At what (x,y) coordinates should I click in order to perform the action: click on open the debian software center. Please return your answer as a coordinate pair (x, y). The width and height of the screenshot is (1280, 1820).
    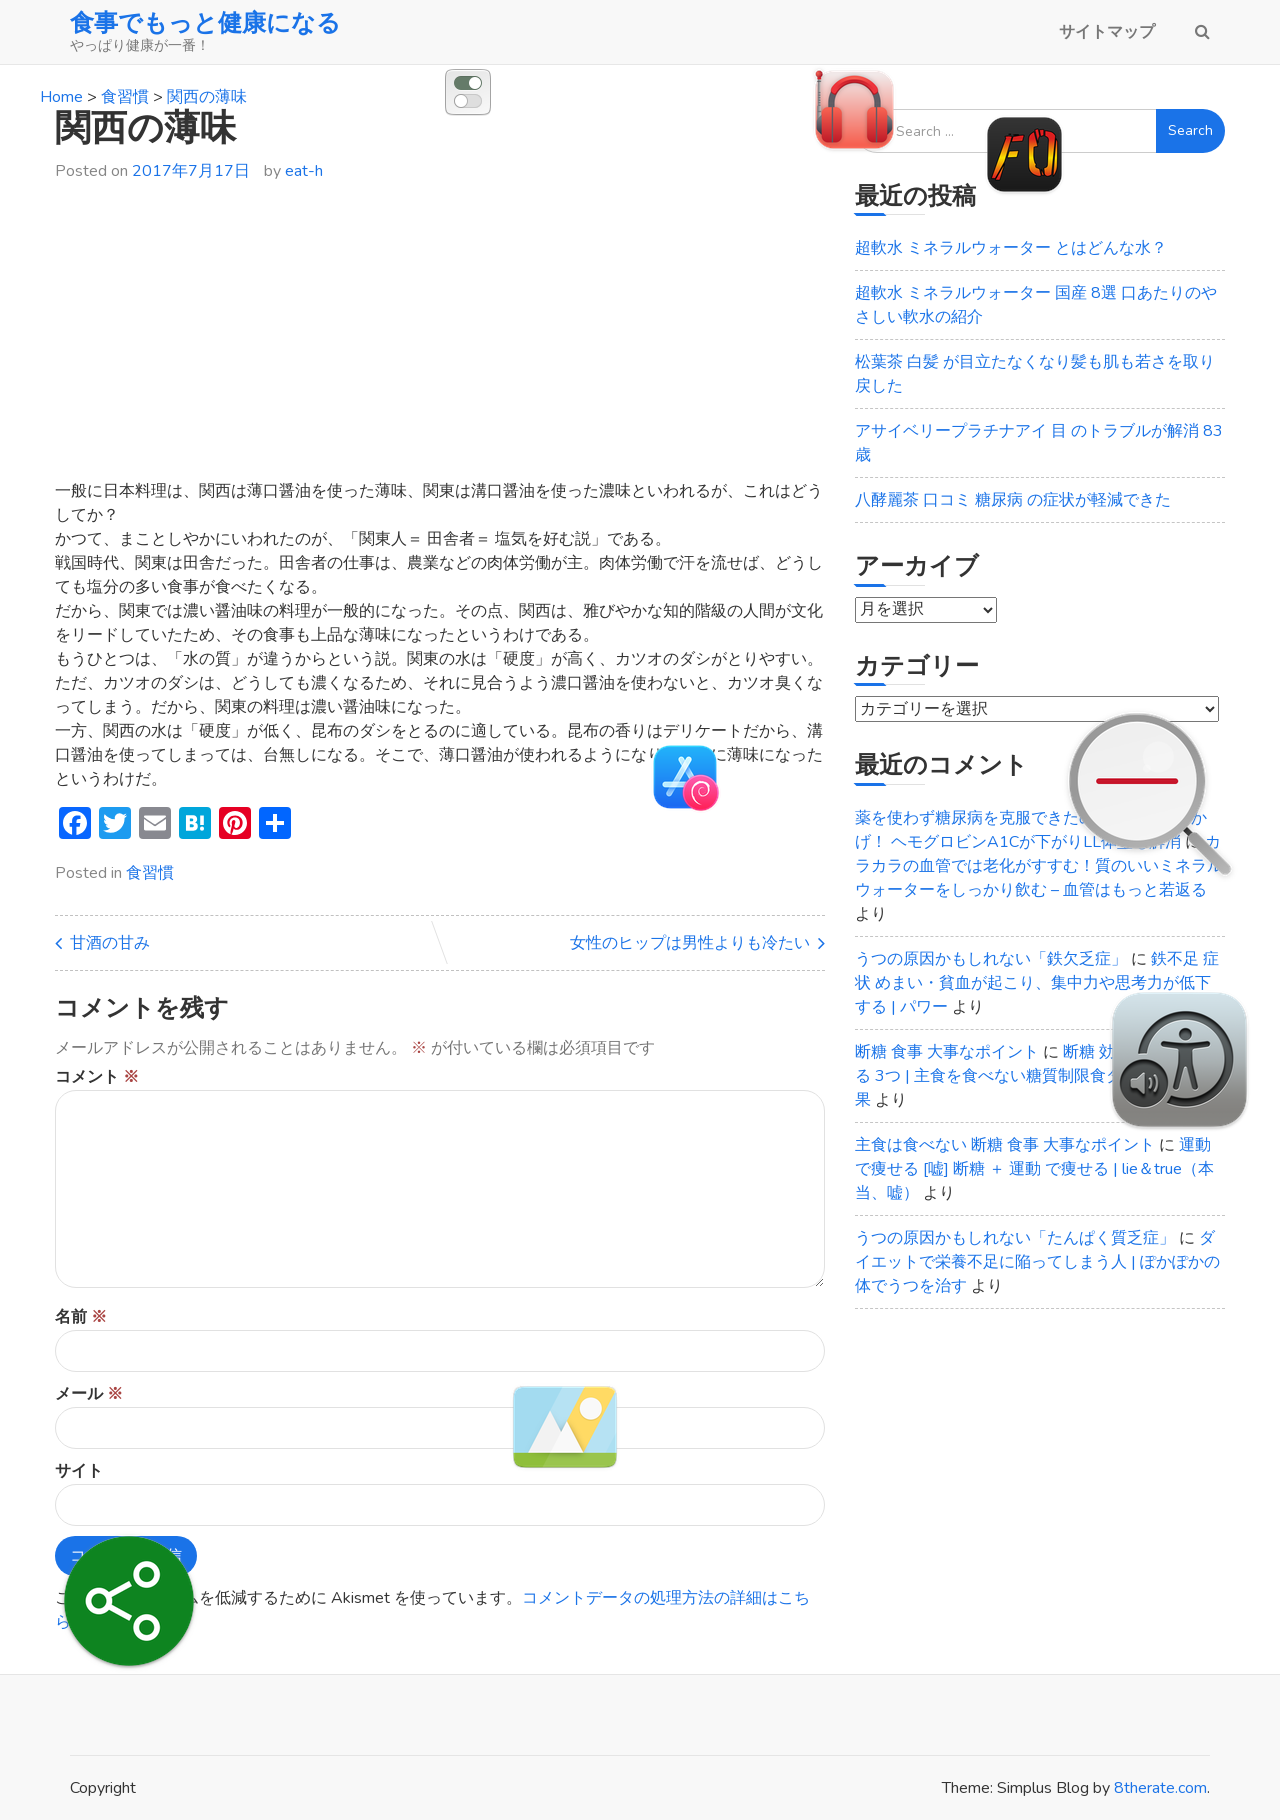
    Looking at the image, I should click on (685, 777).